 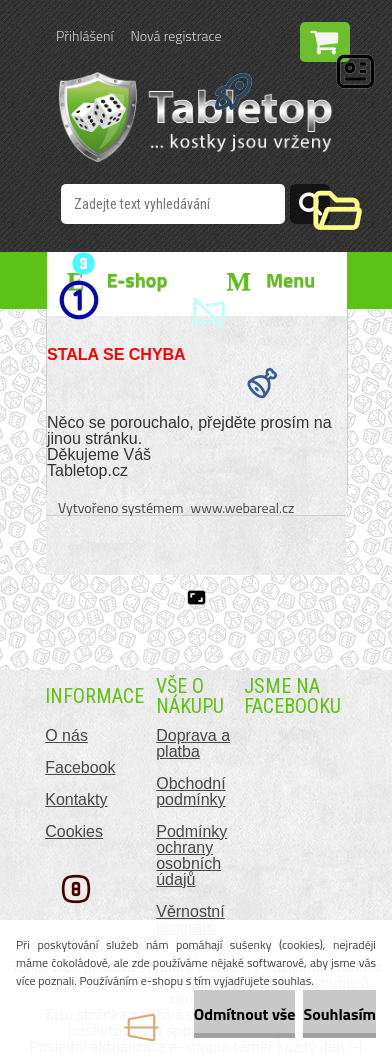 What do you see at coordinates (76, 889) in the screenshot?
I see `indicates item number 8 in a list or sequence` at bounding box center [76, 889].